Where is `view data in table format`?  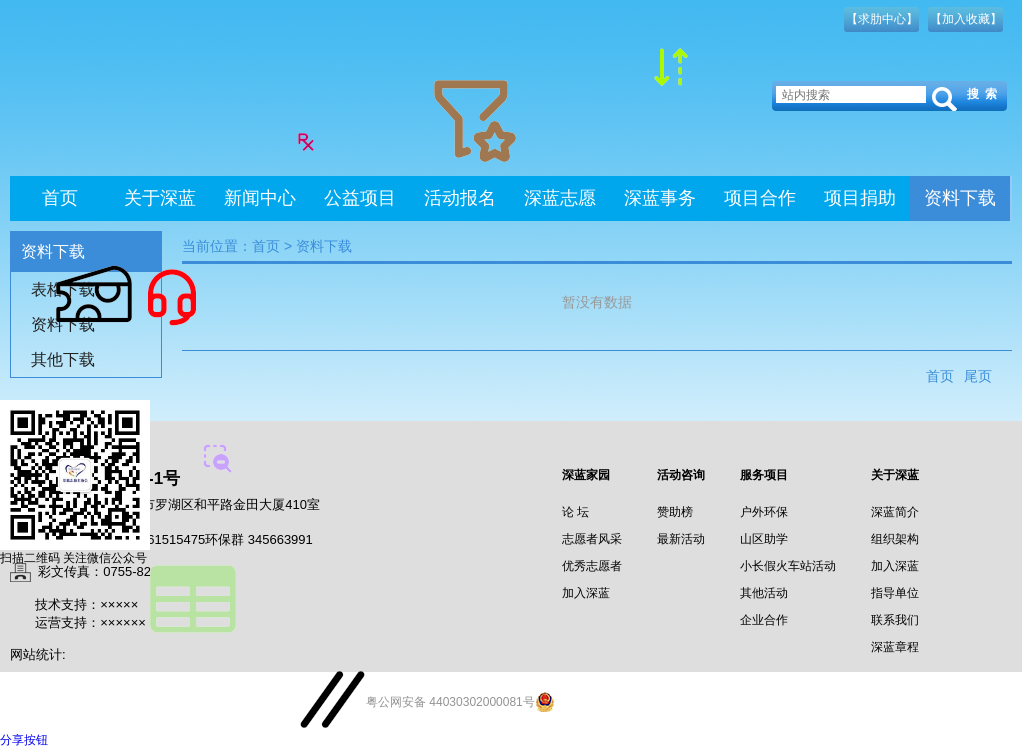
view data in table format is located at coordinates (193, 599).